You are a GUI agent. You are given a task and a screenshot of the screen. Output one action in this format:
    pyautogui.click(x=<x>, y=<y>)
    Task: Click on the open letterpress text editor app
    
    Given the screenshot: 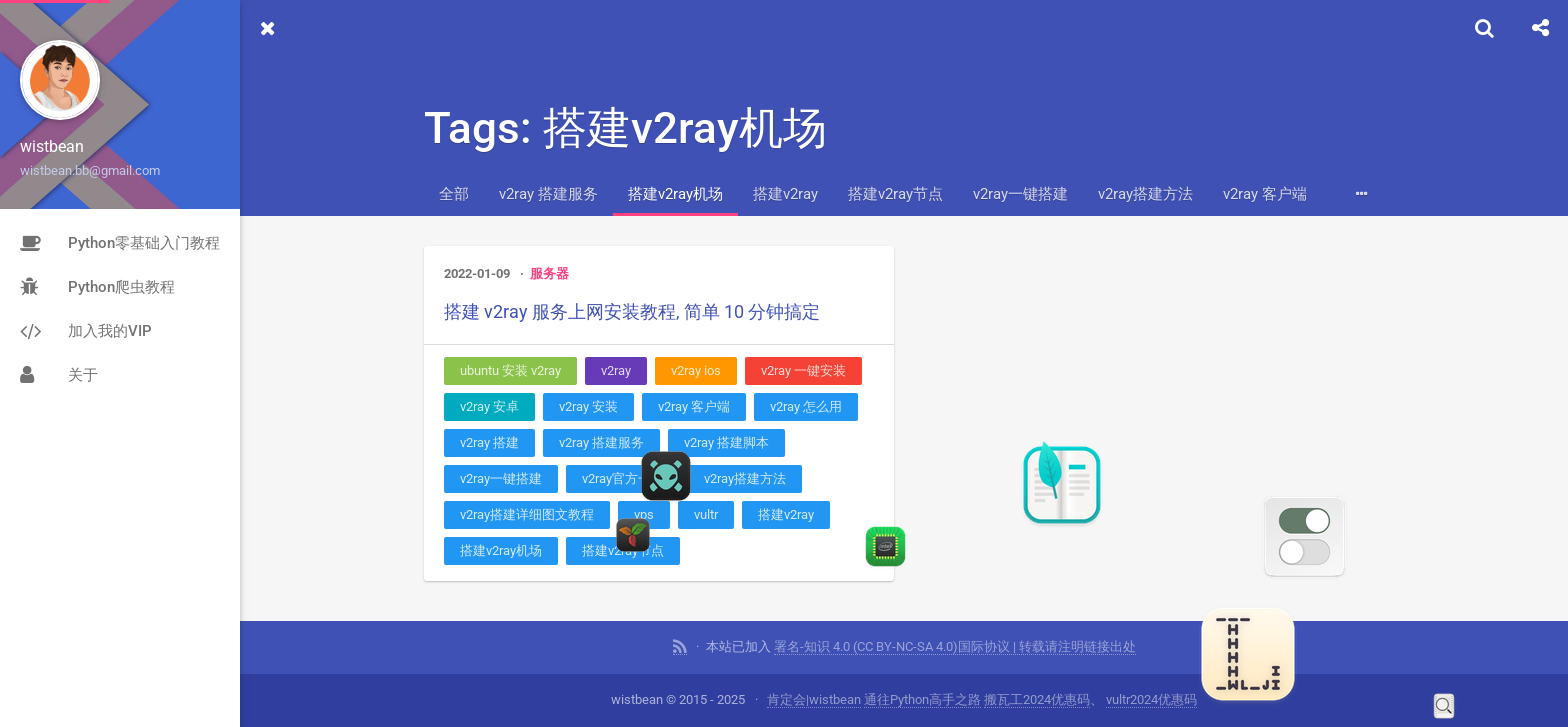 What is the action you would take?
    pyautogui.click(x=1248, y=654)
    